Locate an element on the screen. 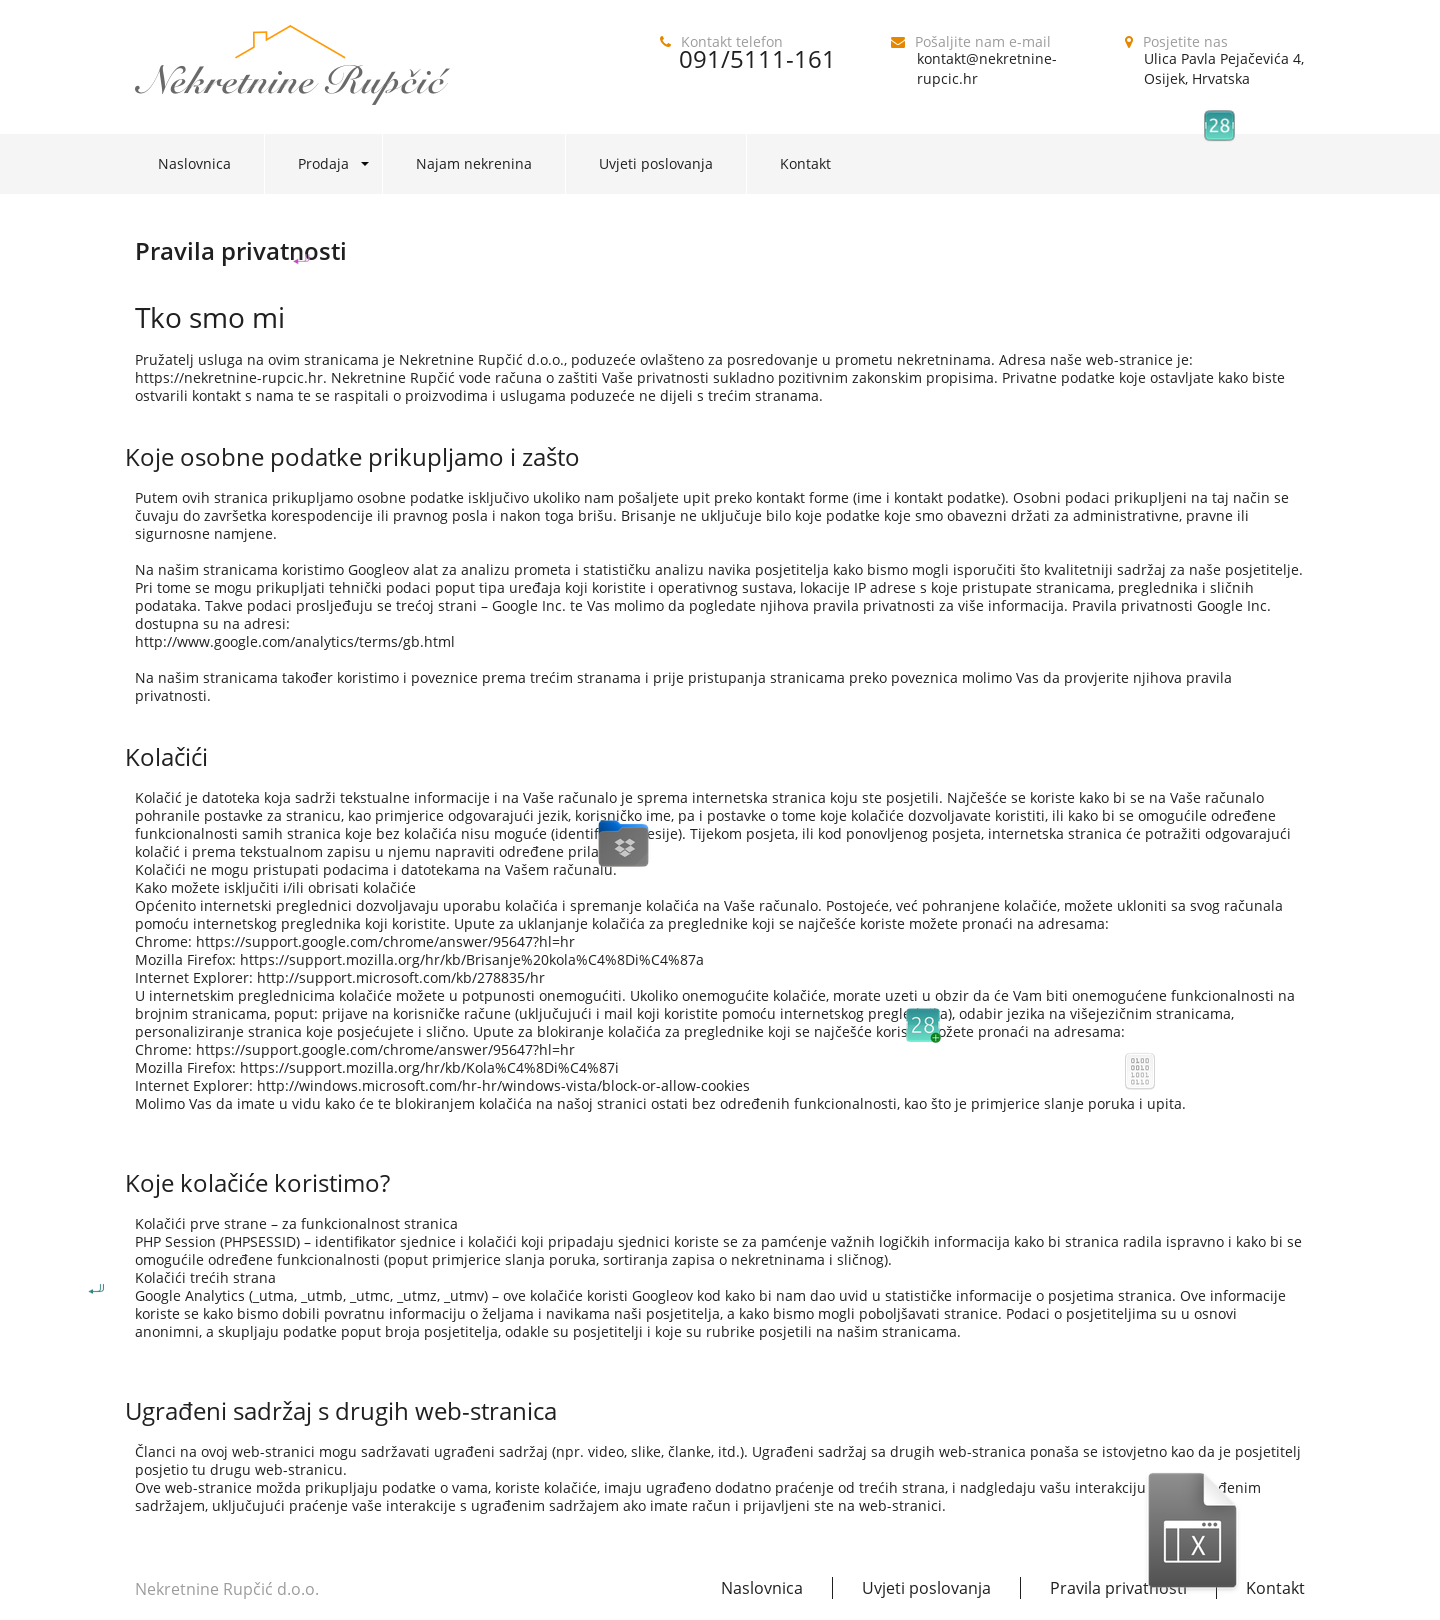  open the calendar app is located at coordinates (1219, 125).